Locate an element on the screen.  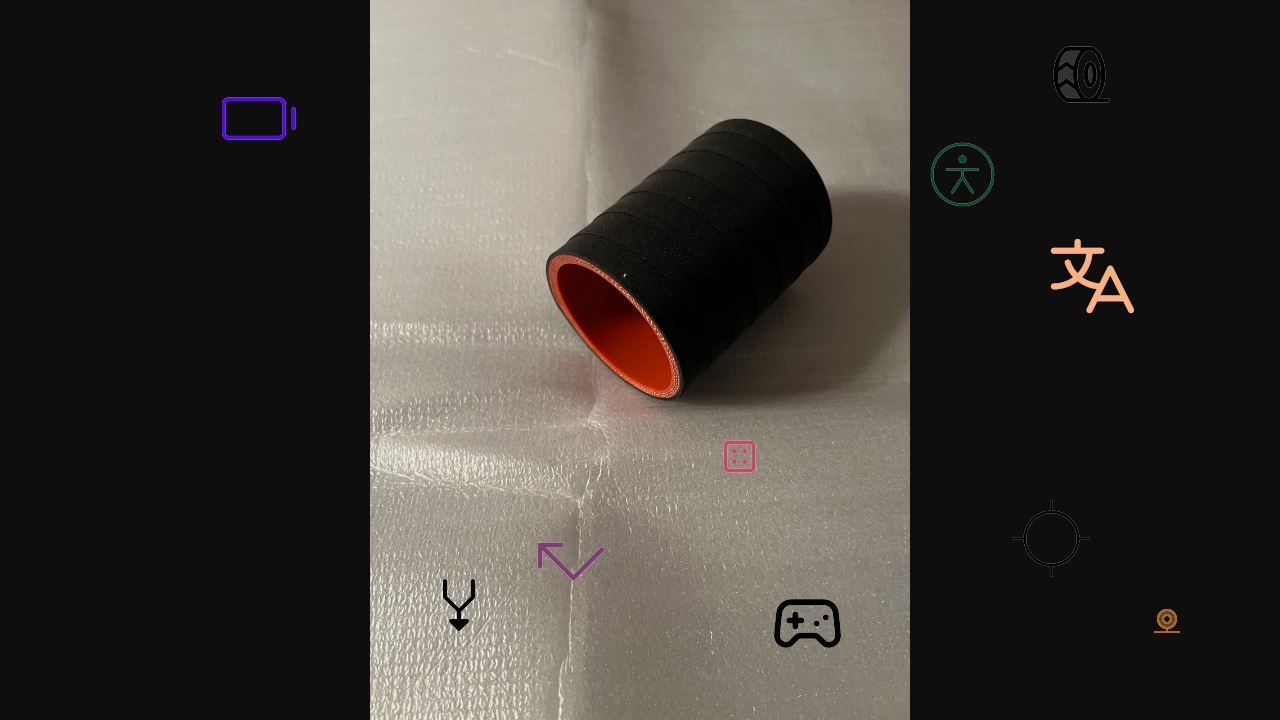
access current location is located at coordinates (1051, 538).